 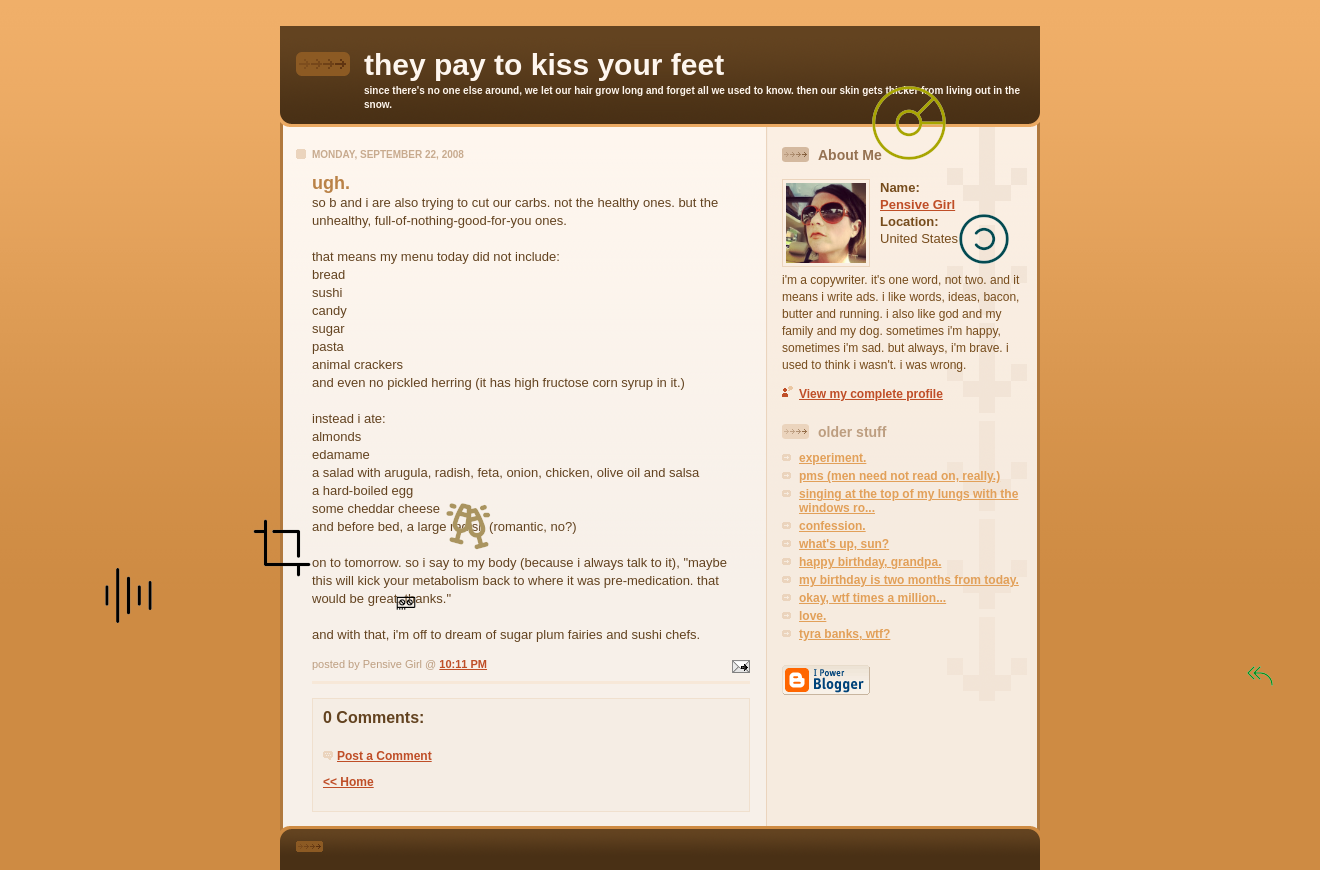 What do you see at coordinates (282, 548) in the screenshot?
I see `crop an image or photo` at bounding box center [282, 548].